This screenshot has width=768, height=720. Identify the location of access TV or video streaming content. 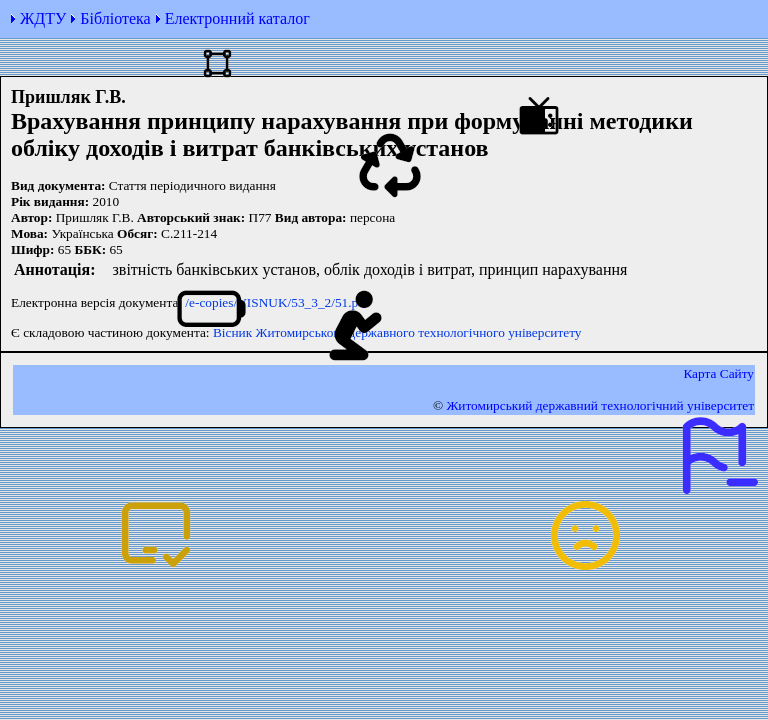
(539, 118).